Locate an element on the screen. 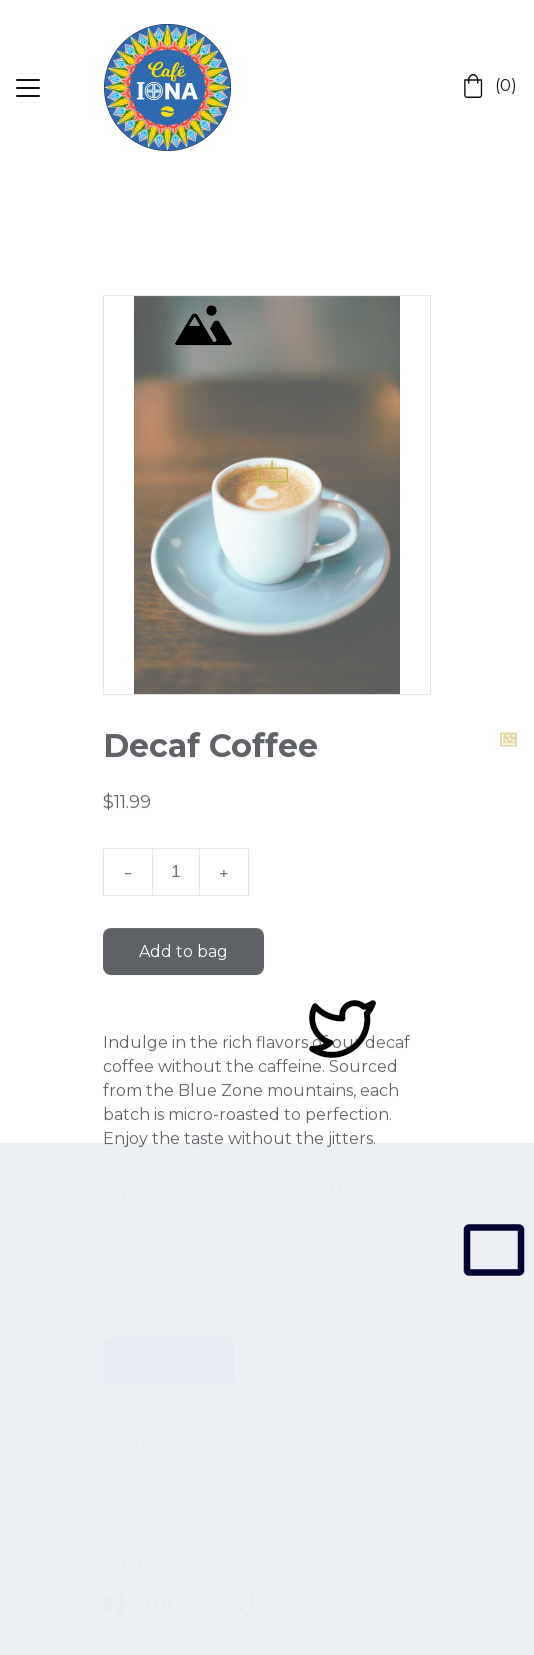 This screenshot has height=1655, width=534. view scatter plot data visualization is located at coordinates (508, 739).